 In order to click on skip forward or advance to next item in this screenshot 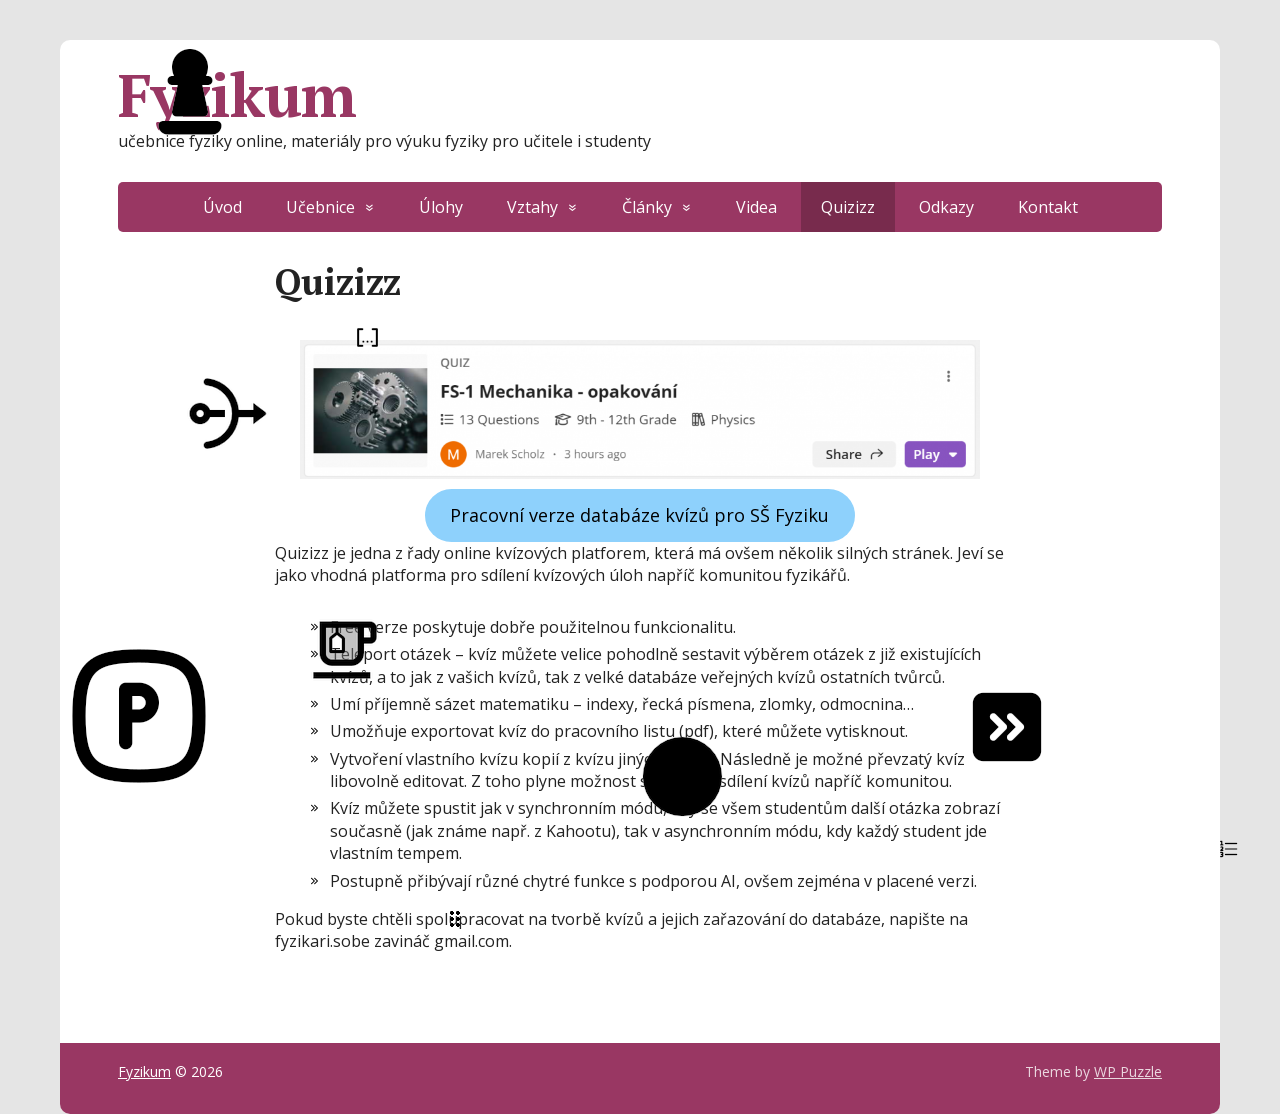, I will do `click(1007, 727)`.